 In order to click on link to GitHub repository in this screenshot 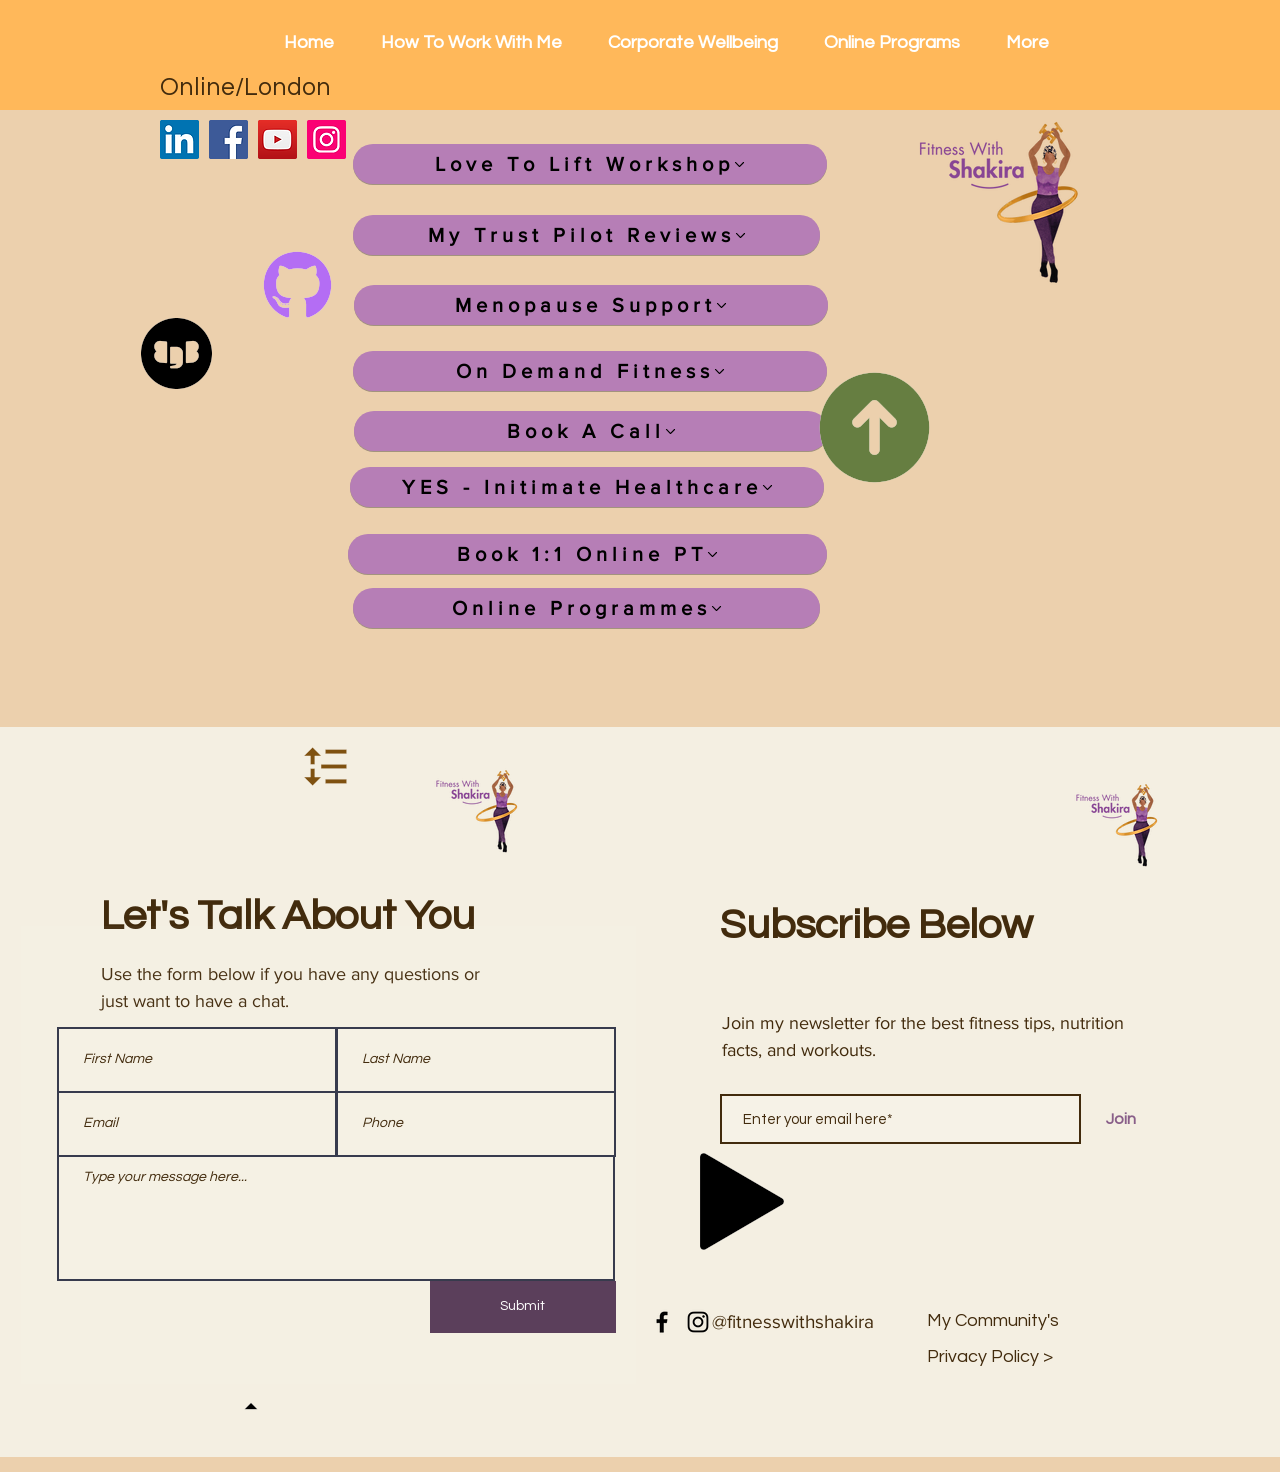, I will do `click(297, 285)`.